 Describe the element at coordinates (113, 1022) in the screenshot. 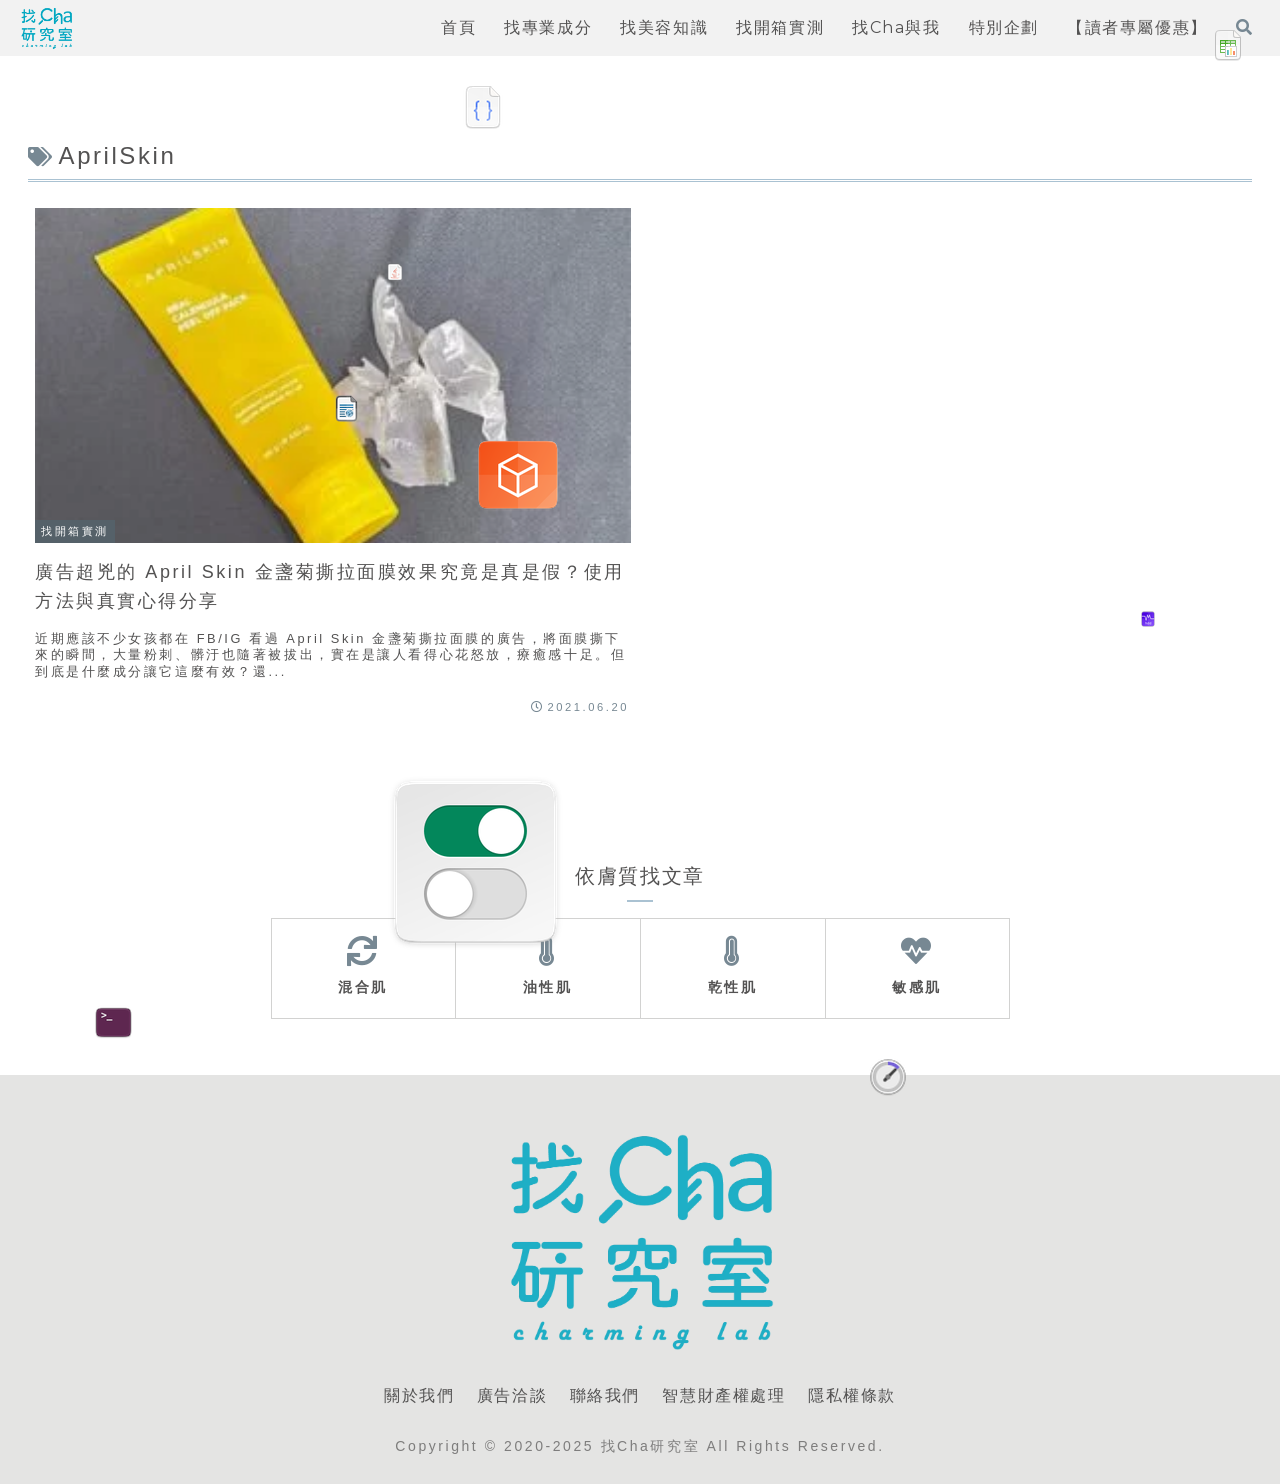

I see `open terminal application` at that location.